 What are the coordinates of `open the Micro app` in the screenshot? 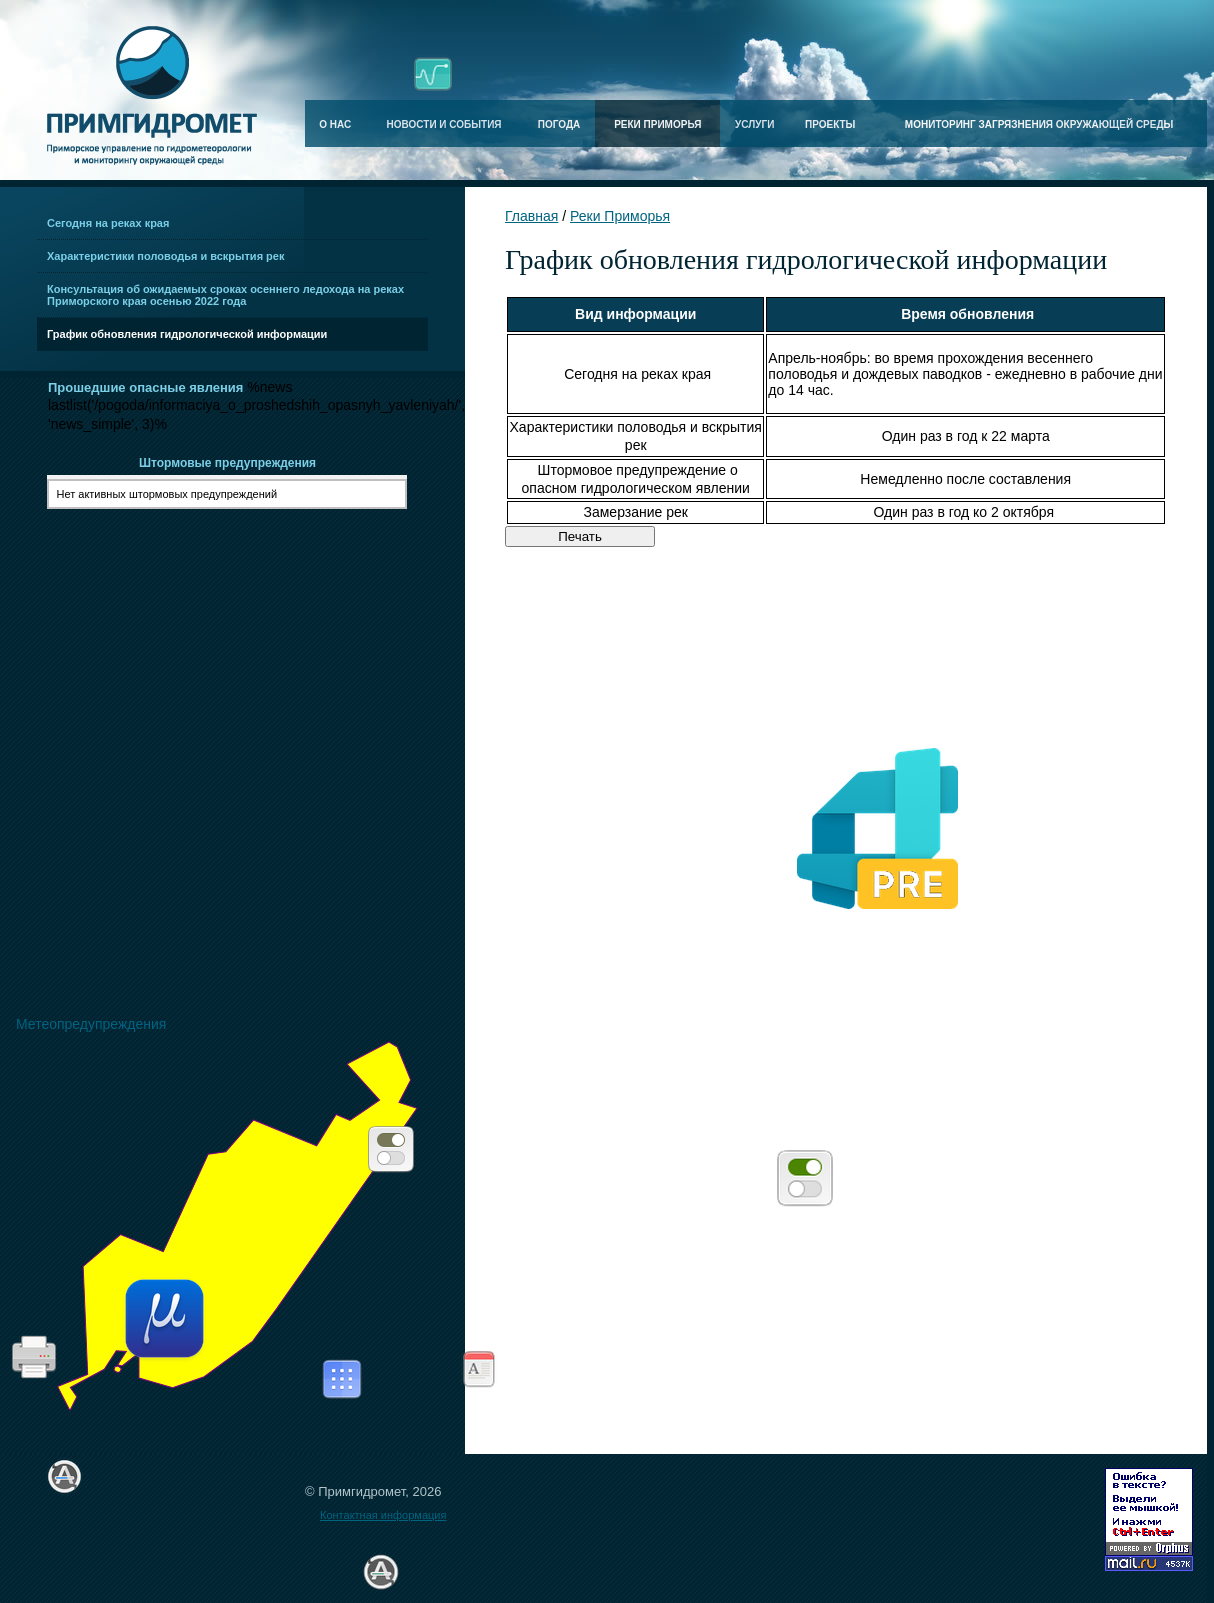 It's located at (164, 1318).